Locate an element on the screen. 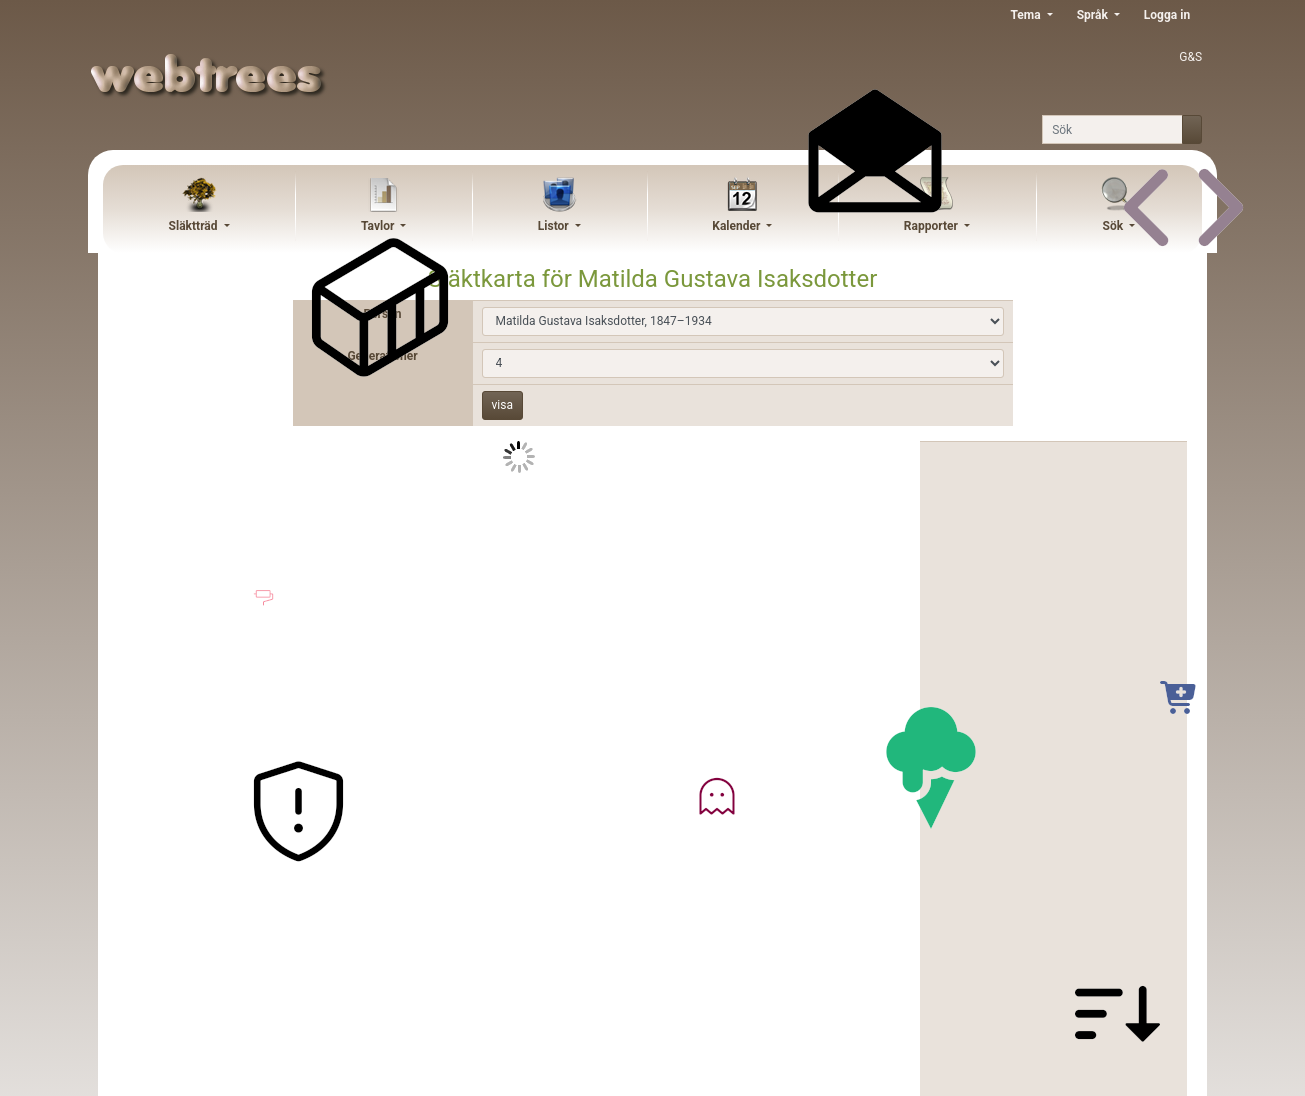  add item to shopping cart is located at coordinates (1180, 698).